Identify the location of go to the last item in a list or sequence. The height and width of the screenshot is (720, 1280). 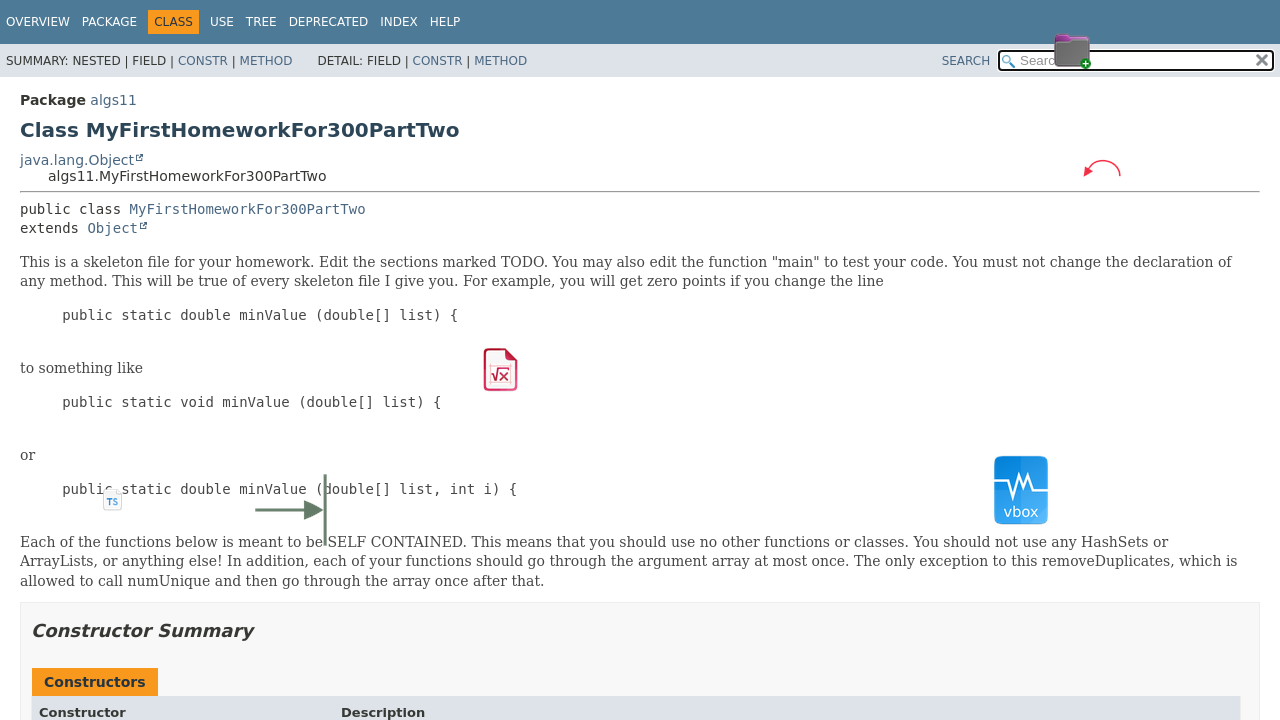
(291, 510).